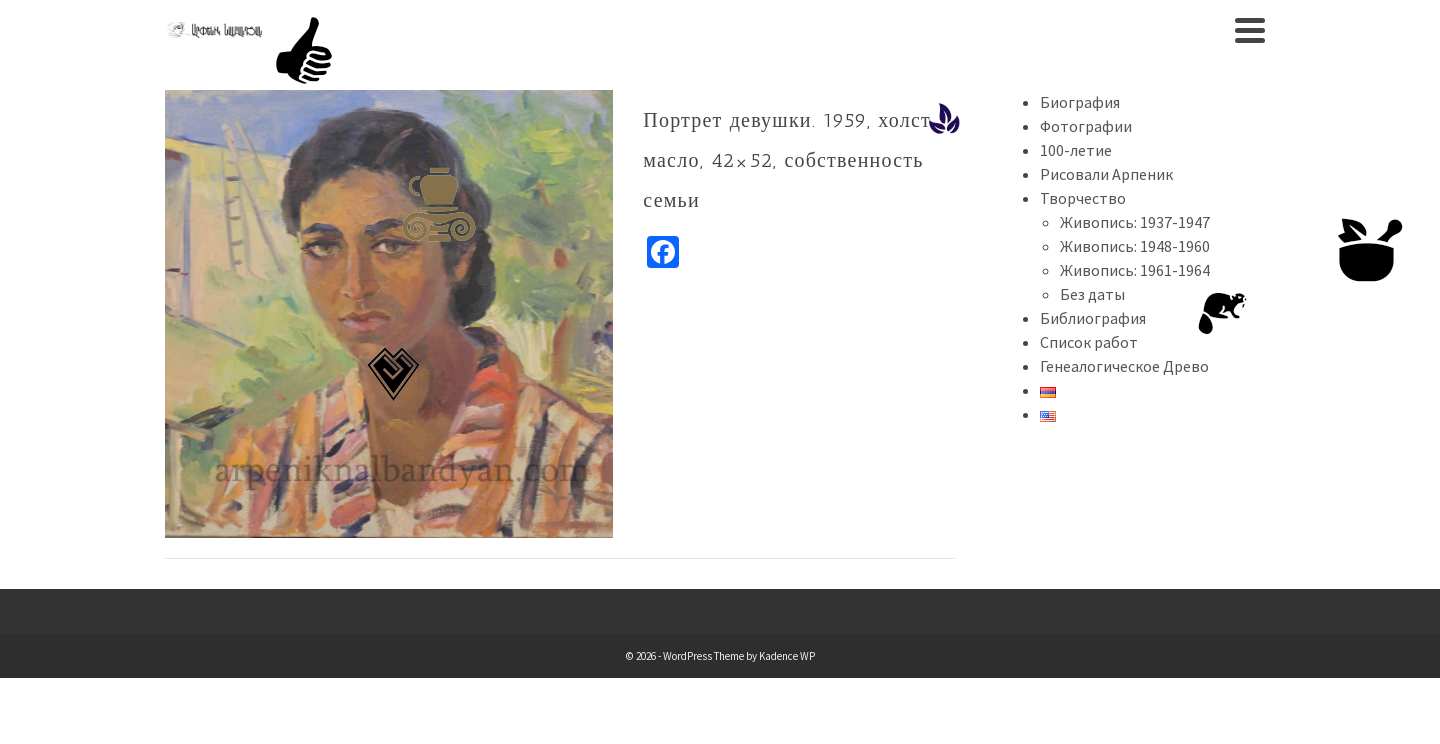 This screenshot has width=1440, height=744. What do you see at coordinates (1222, 313) in the screenshot?
I see `beaver mascot or wildlife game element` at bounding box center [1222, 313].